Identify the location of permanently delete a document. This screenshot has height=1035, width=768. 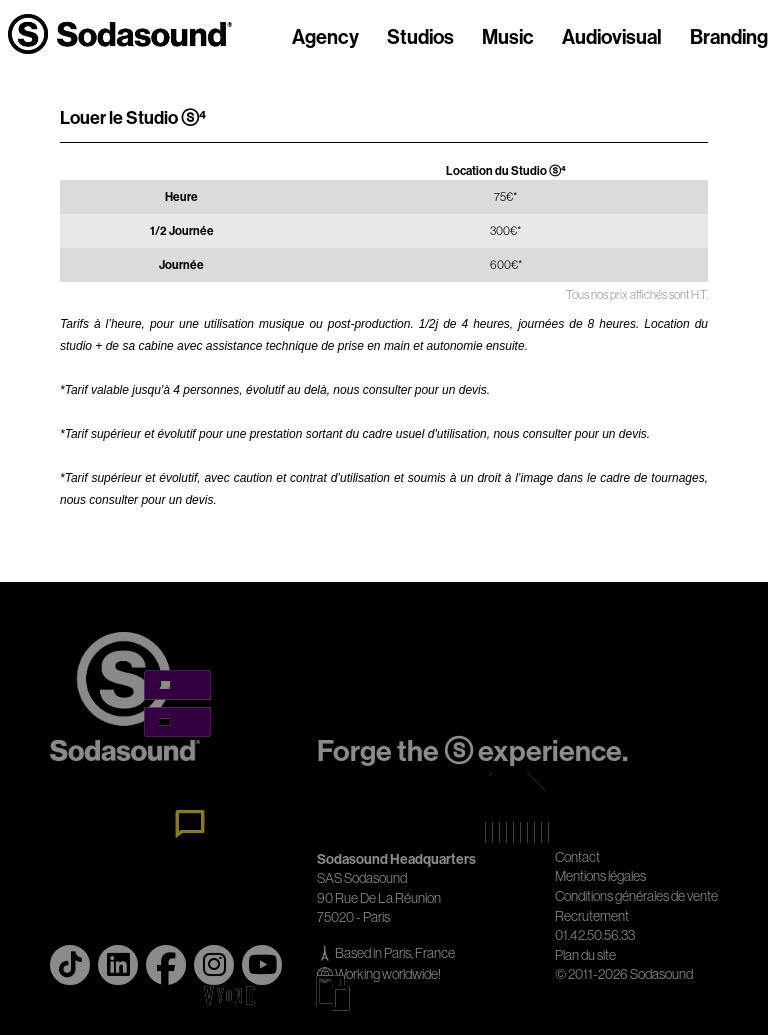
(517, 808).